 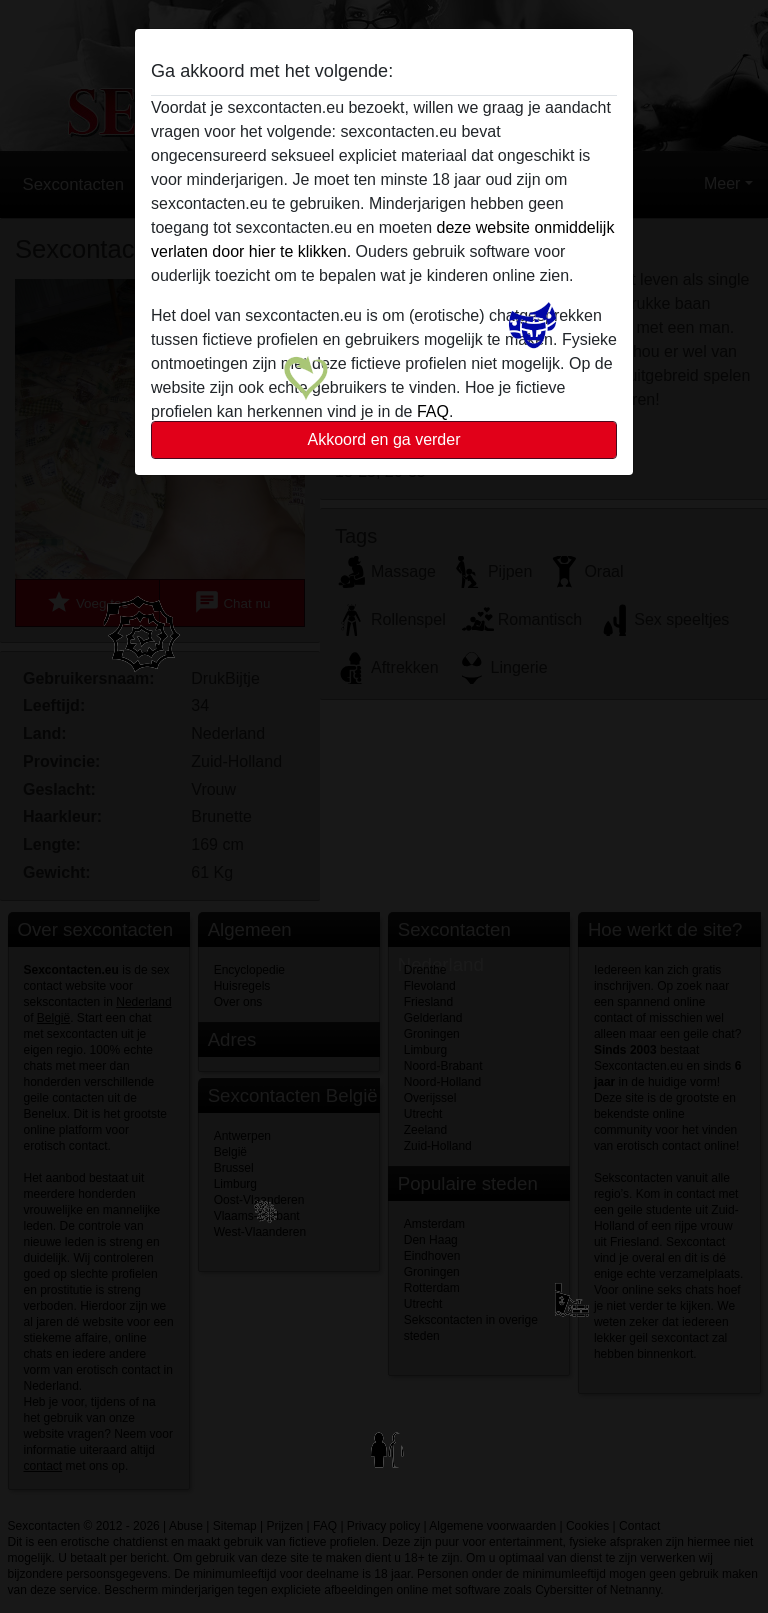 I want to click on access harbor or port facilities, so click(x=572, y=1300).